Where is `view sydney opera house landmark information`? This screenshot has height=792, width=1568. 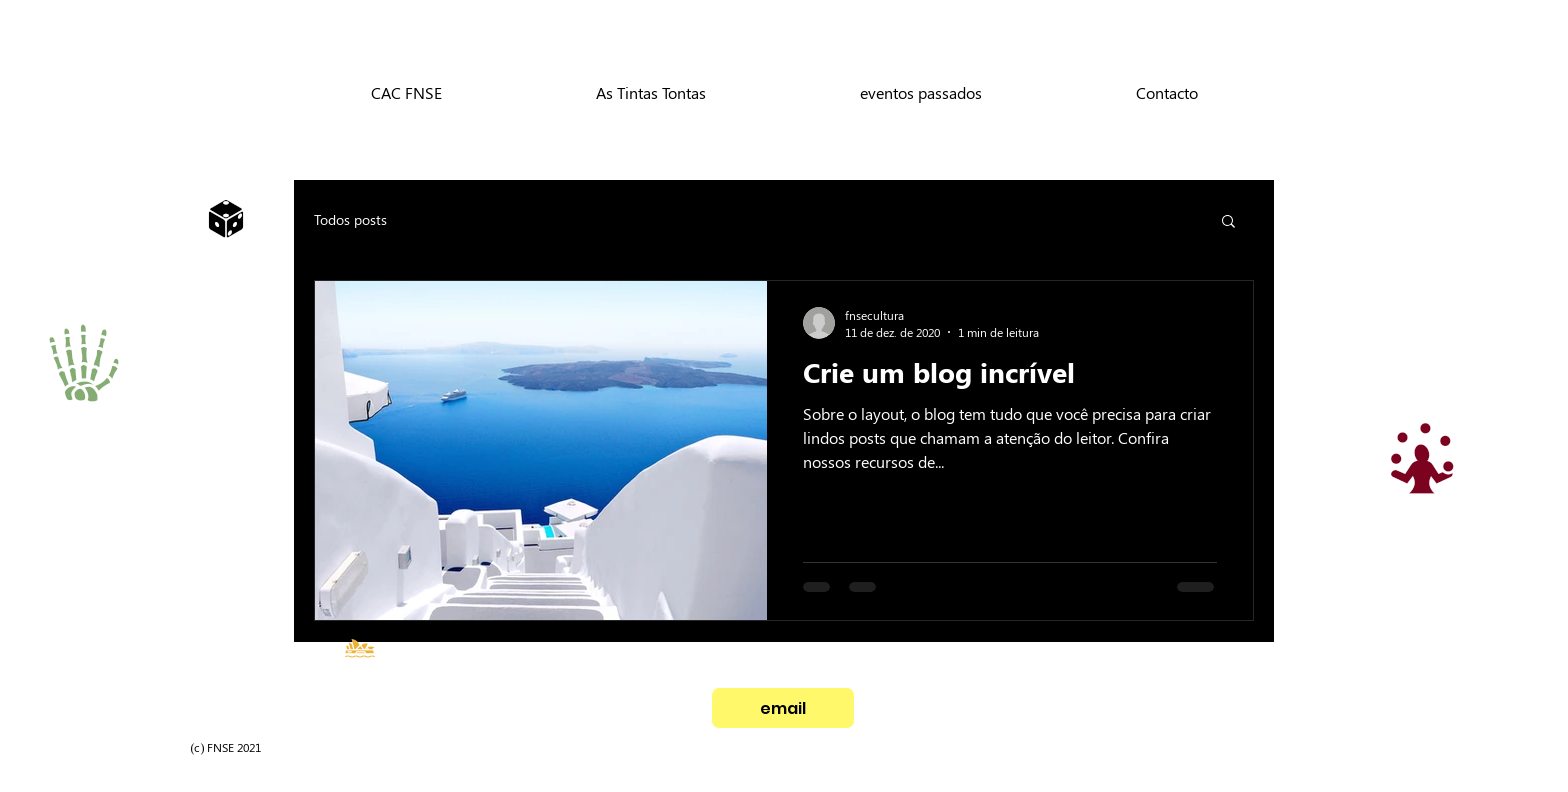
view sydney opera house landmark information is located at coordinates (360, 646).